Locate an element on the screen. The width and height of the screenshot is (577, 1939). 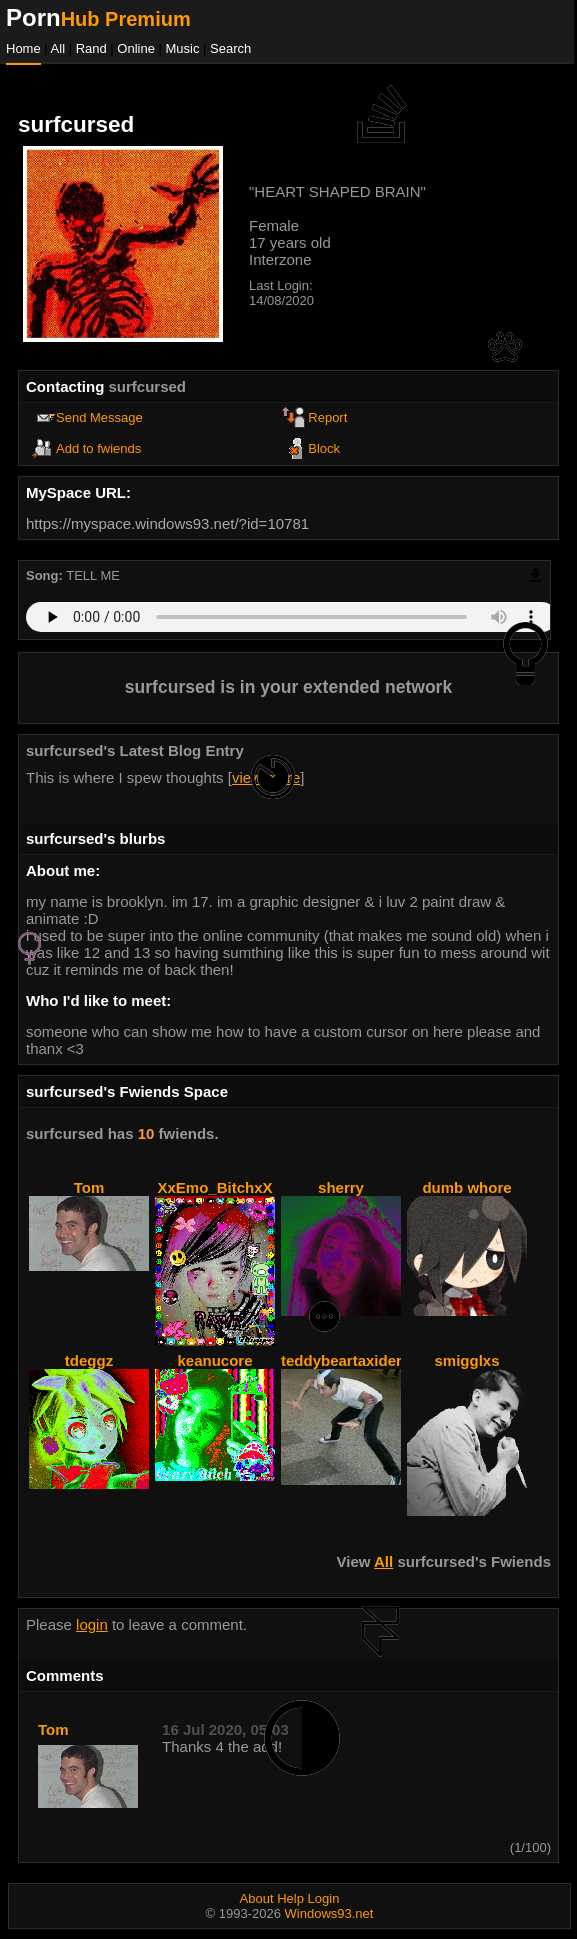
open framer app is located at coordinates (380, 1628).